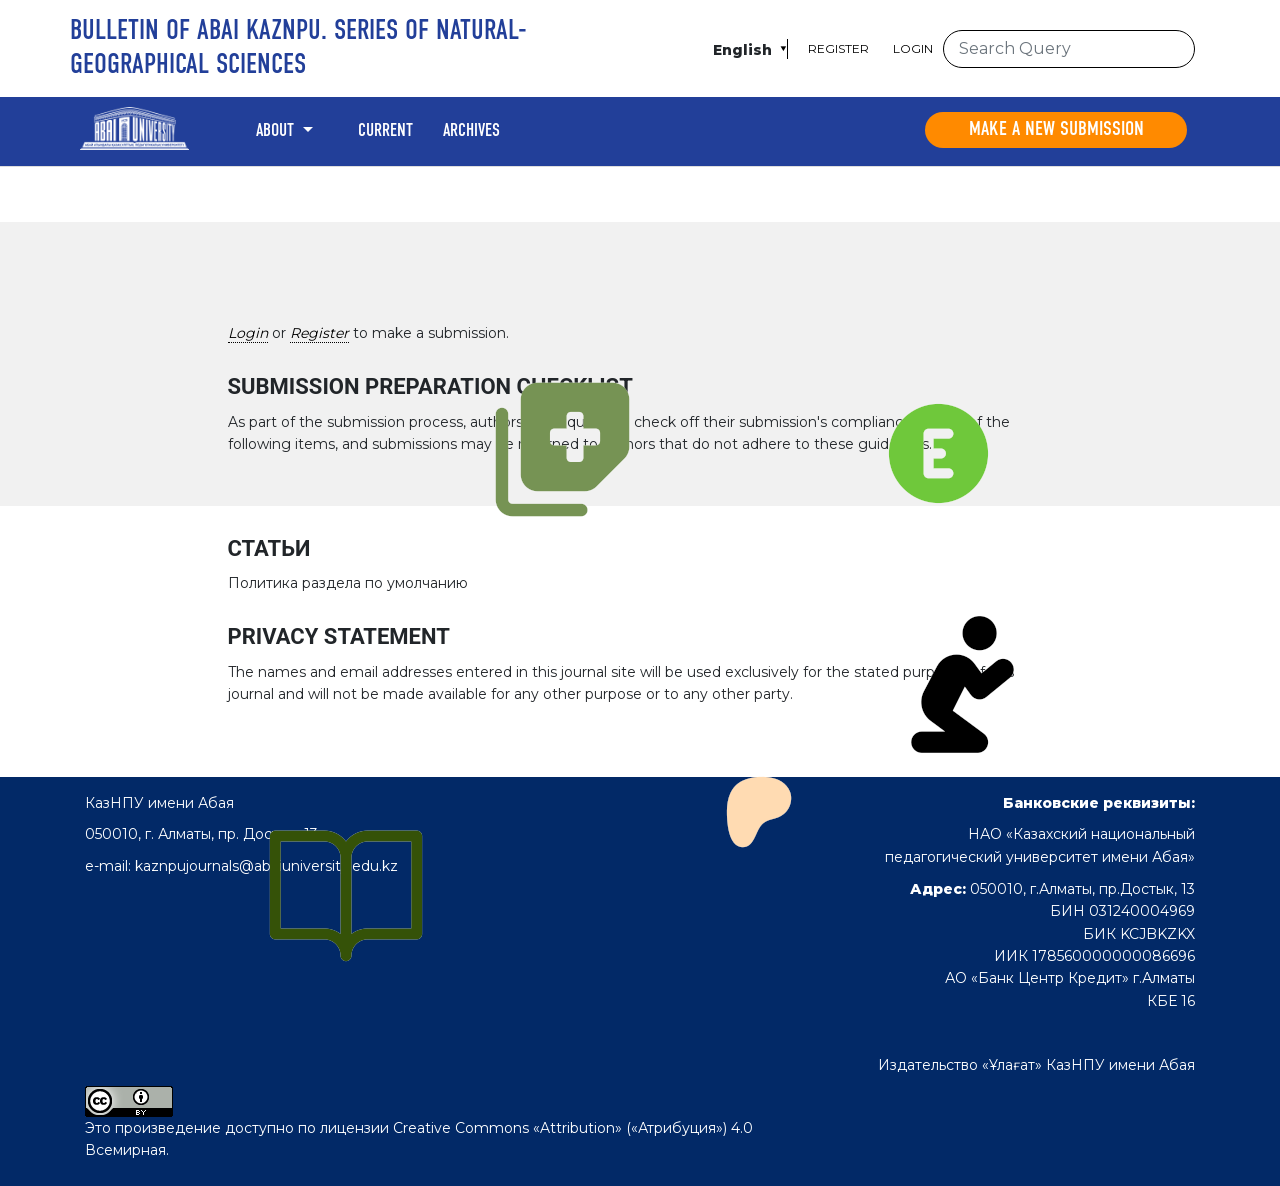 This screenshot has height=1186, width=1280. Describe the element at coordinates (759, 812) in the screenshot. I see `link to patreon profile` at that location.